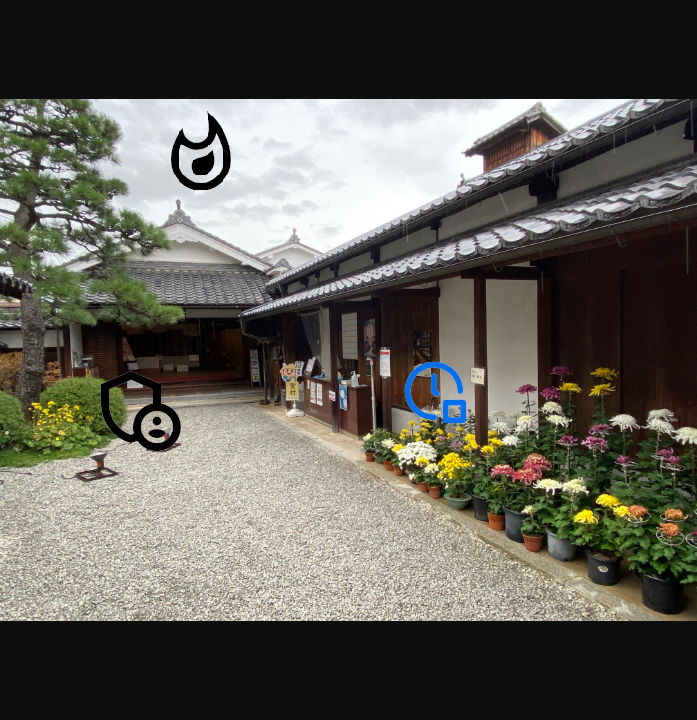  I want to click on access admin or user security settings, so click(137, 407).